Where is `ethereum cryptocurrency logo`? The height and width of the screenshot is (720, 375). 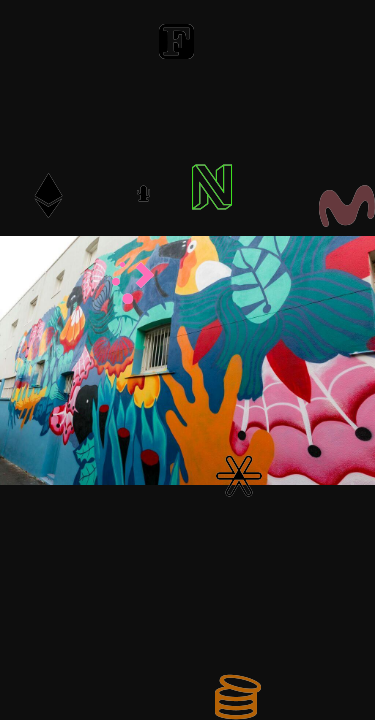
ethereum cryptocurrency logo is located at coordinates (48, 195).